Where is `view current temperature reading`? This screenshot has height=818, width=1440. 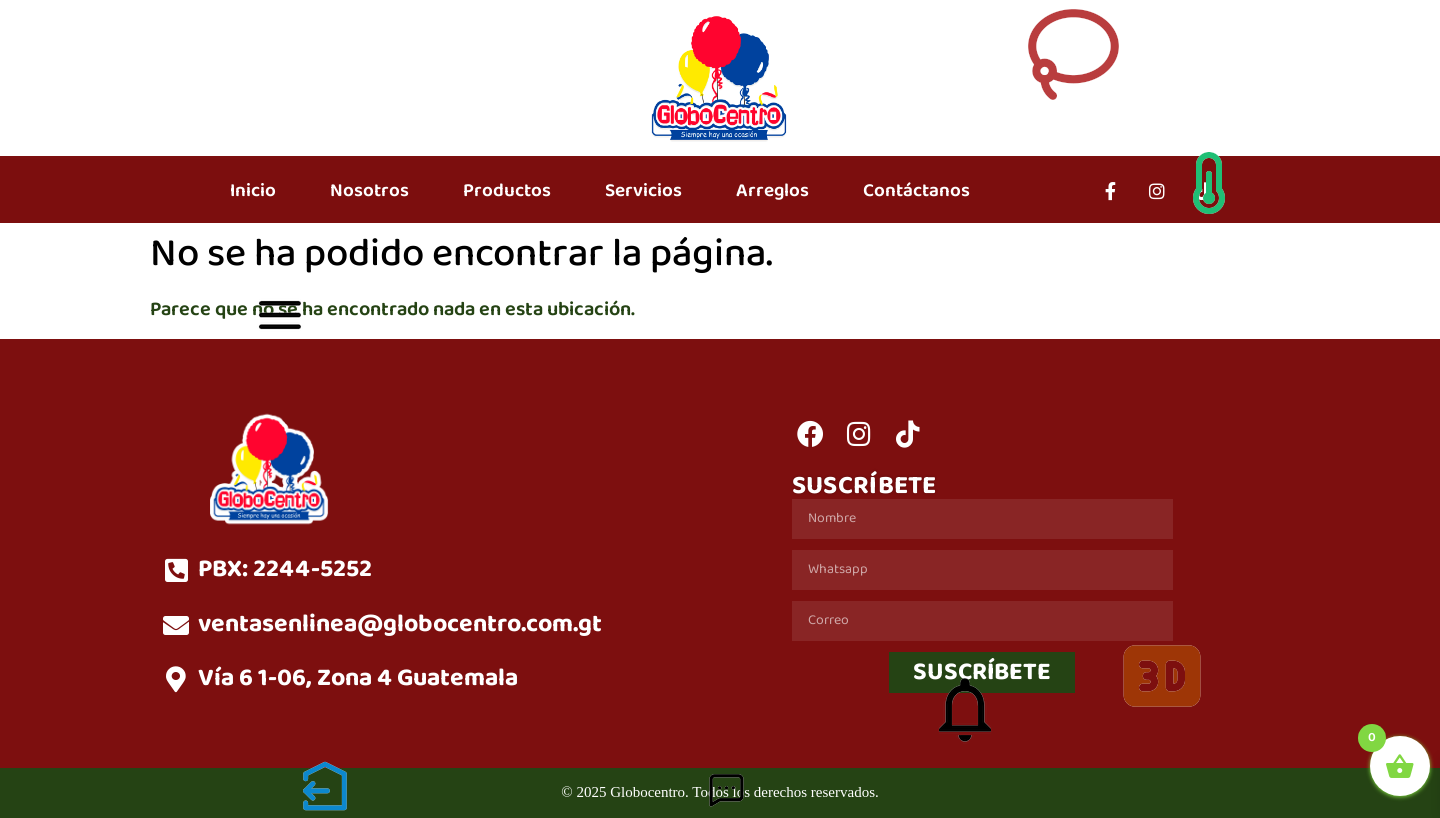 view current temperature reading is located at coordinates (1209, 183).